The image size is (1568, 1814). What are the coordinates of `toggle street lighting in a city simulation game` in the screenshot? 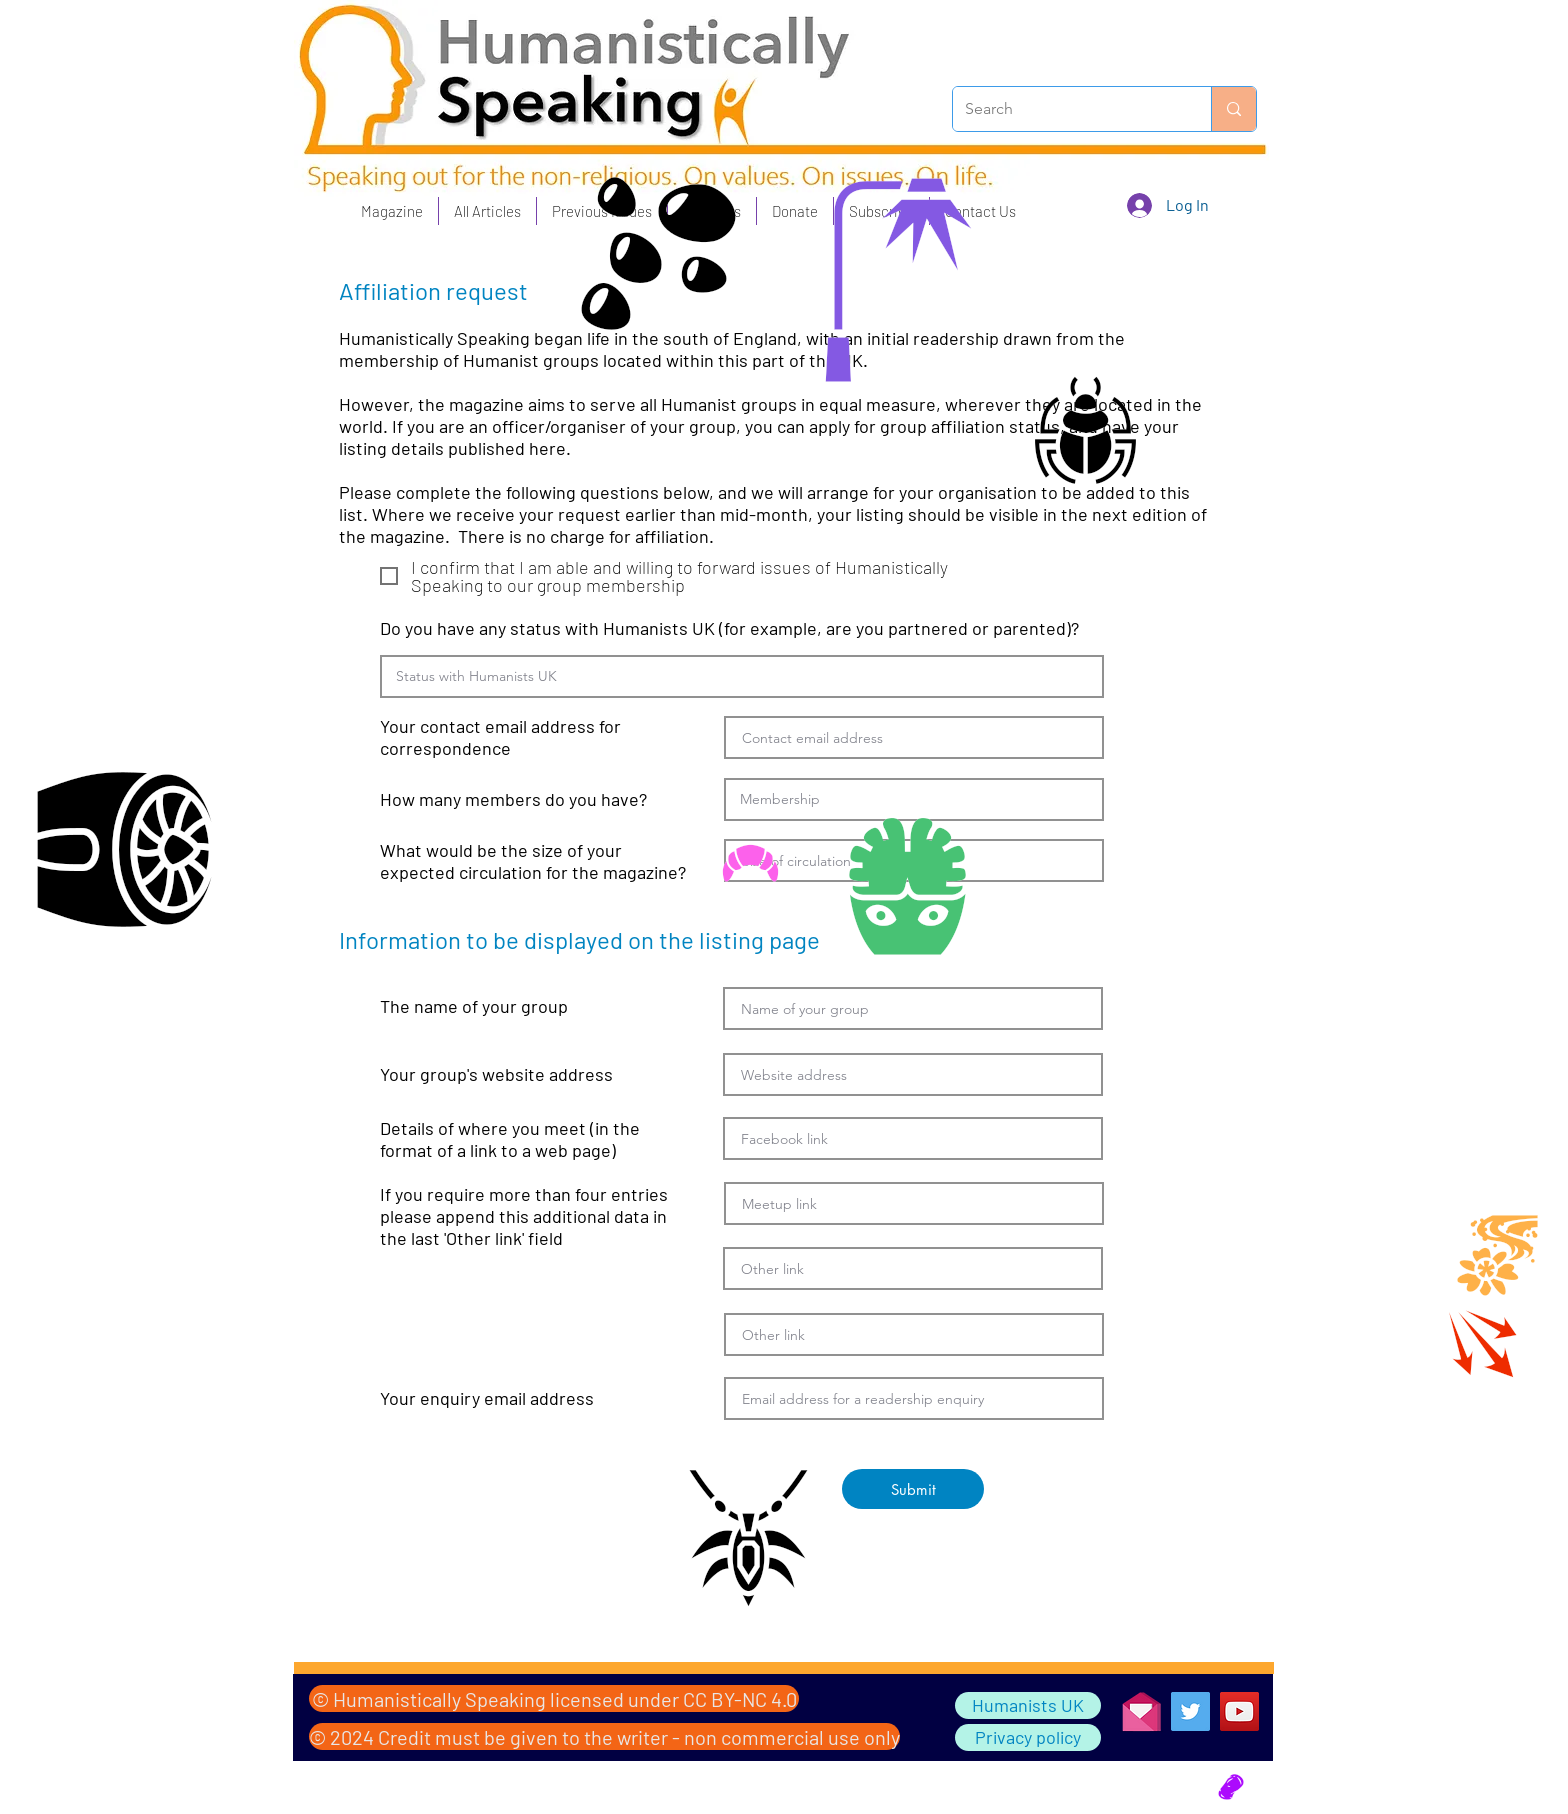 It's located at (909, 277).